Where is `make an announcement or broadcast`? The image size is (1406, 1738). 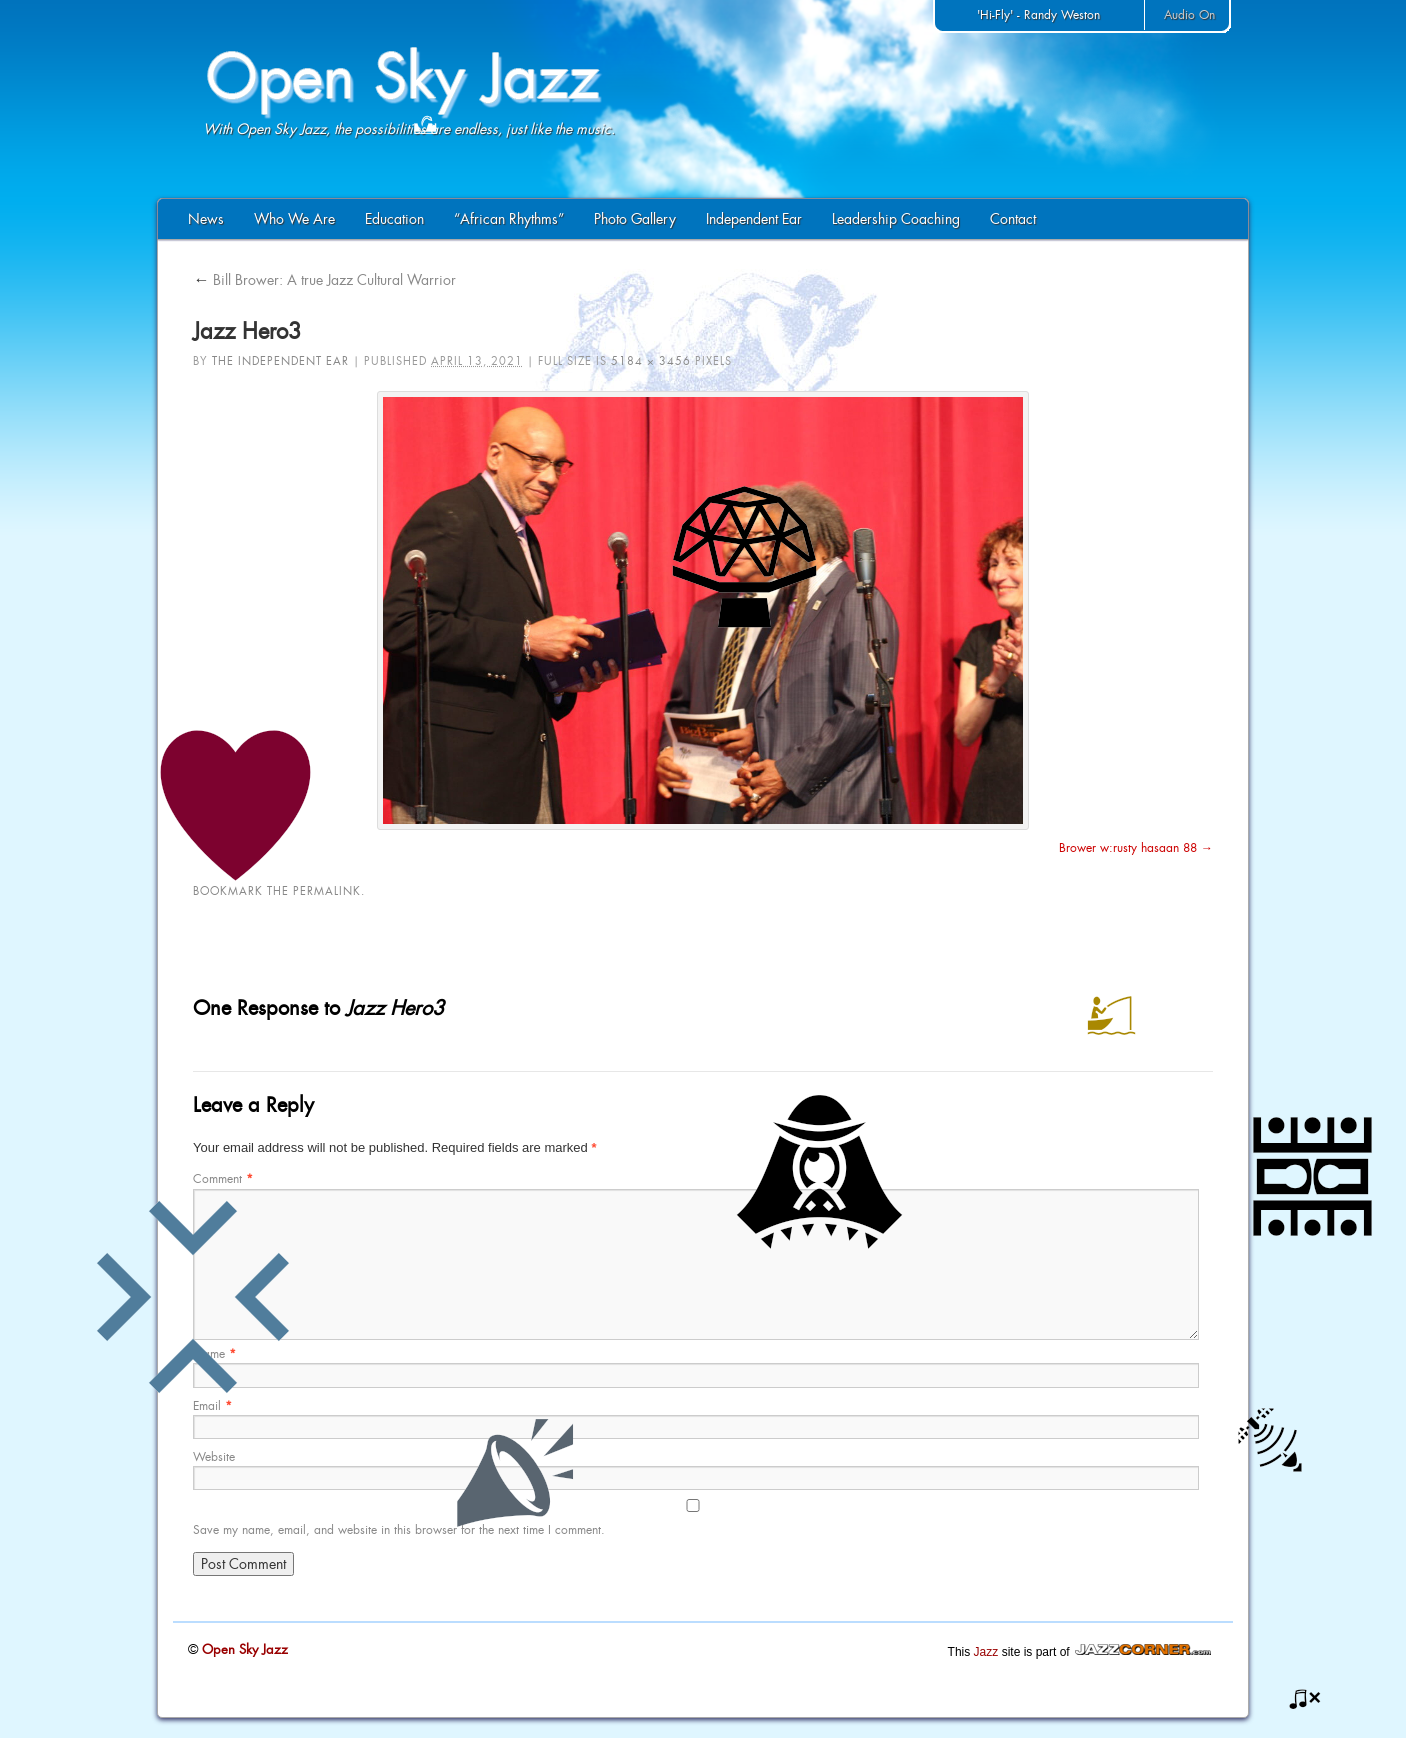
make an announcement or broadcast is located at coordinates (515, 1478).